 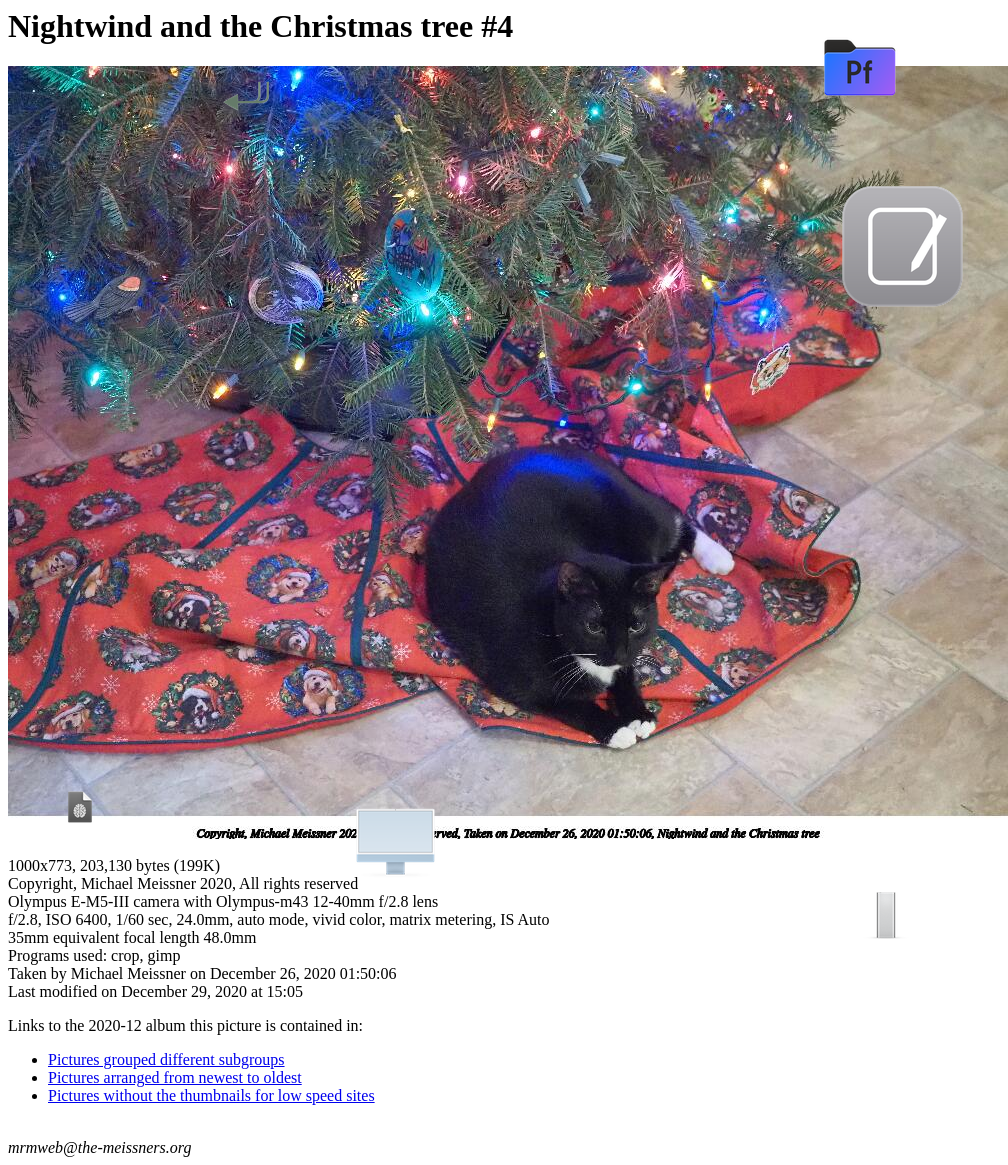 What do you see at coordinates (245, 92) in the screenshot?
I see `reply to all recipients in an email thread` at bounding box center [245, 92].